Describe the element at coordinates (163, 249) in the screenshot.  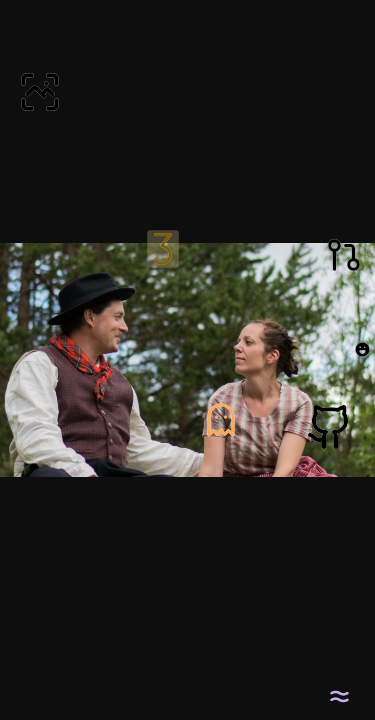
I see `indicates step three in a multi-step process` at that location.